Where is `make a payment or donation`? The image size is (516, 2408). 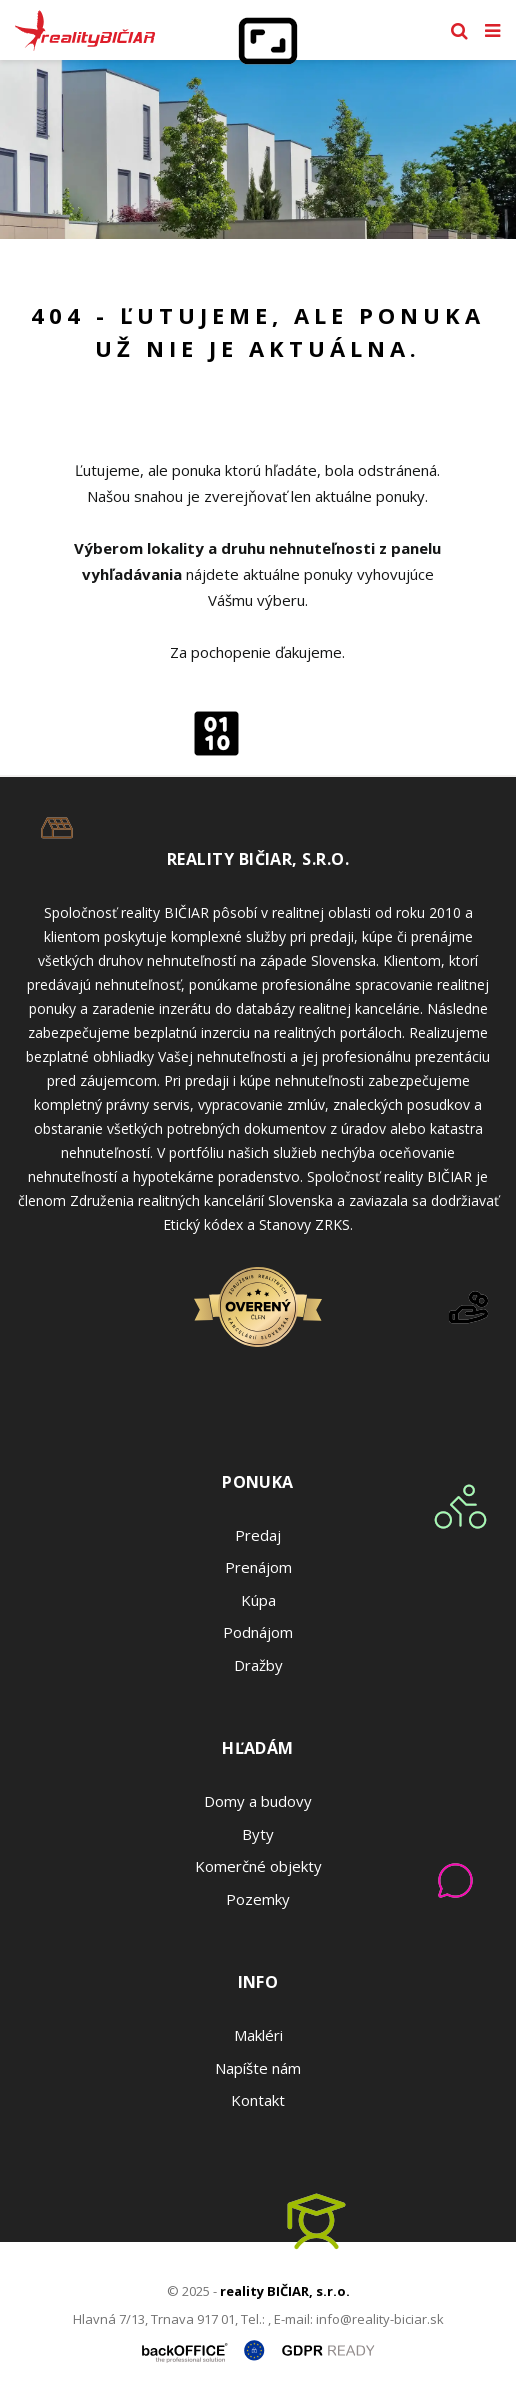
make a payment or donation is located at coordinates (469, 1308).